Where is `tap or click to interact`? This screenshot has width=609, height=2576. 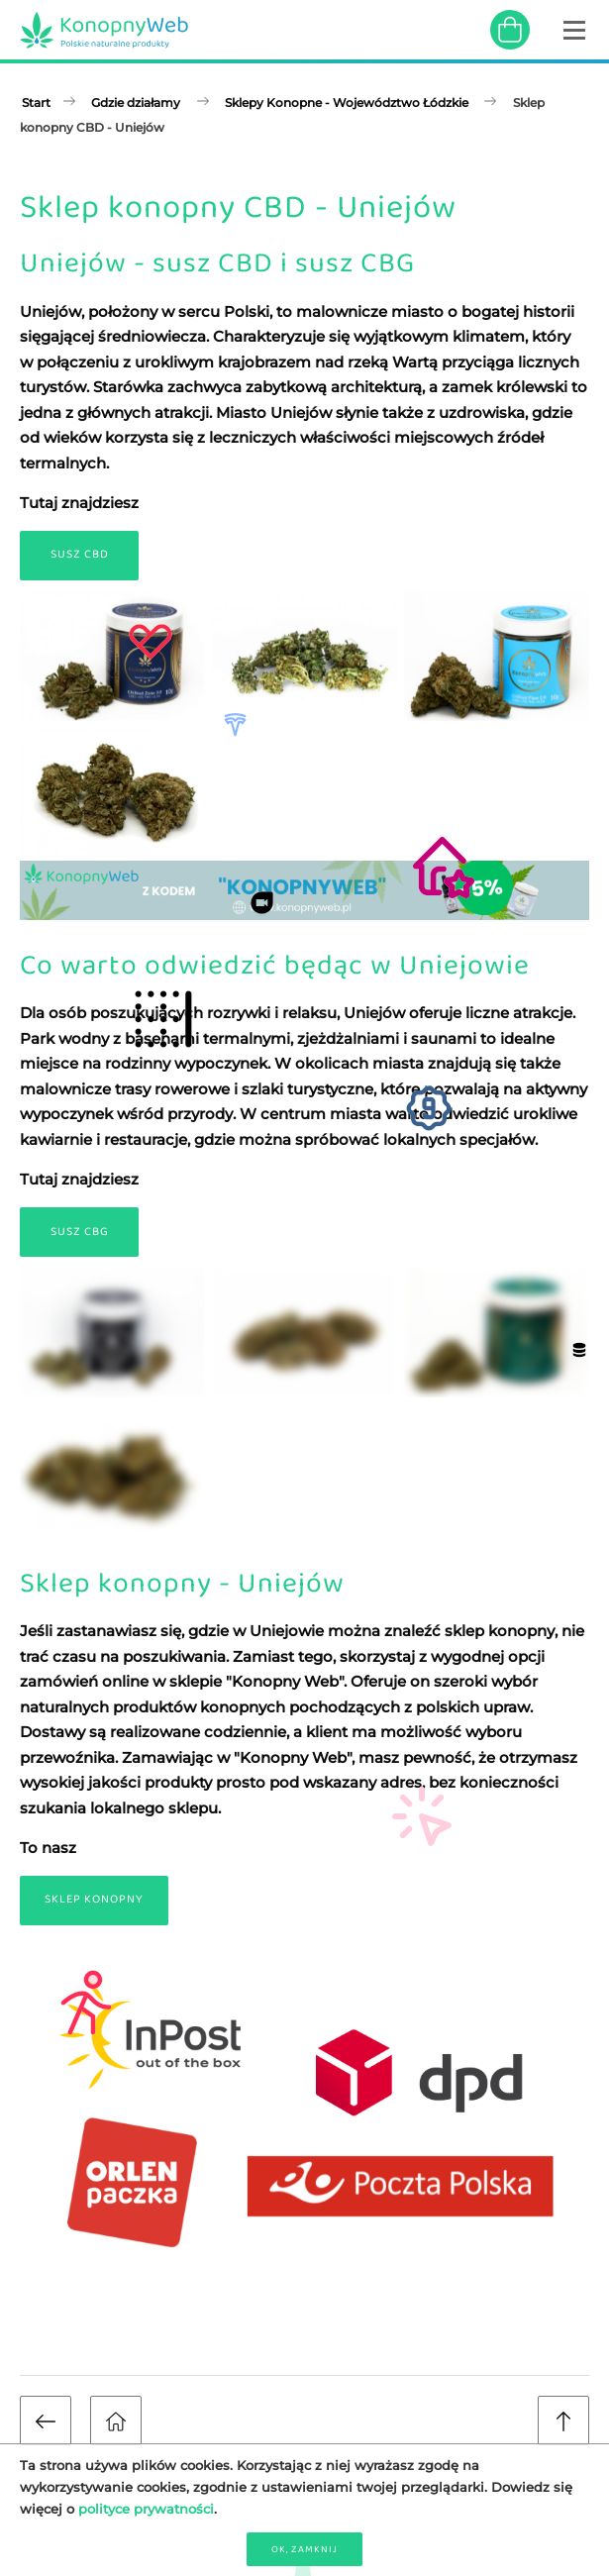
tap or click to interact is located at coordinates (422, 1816).